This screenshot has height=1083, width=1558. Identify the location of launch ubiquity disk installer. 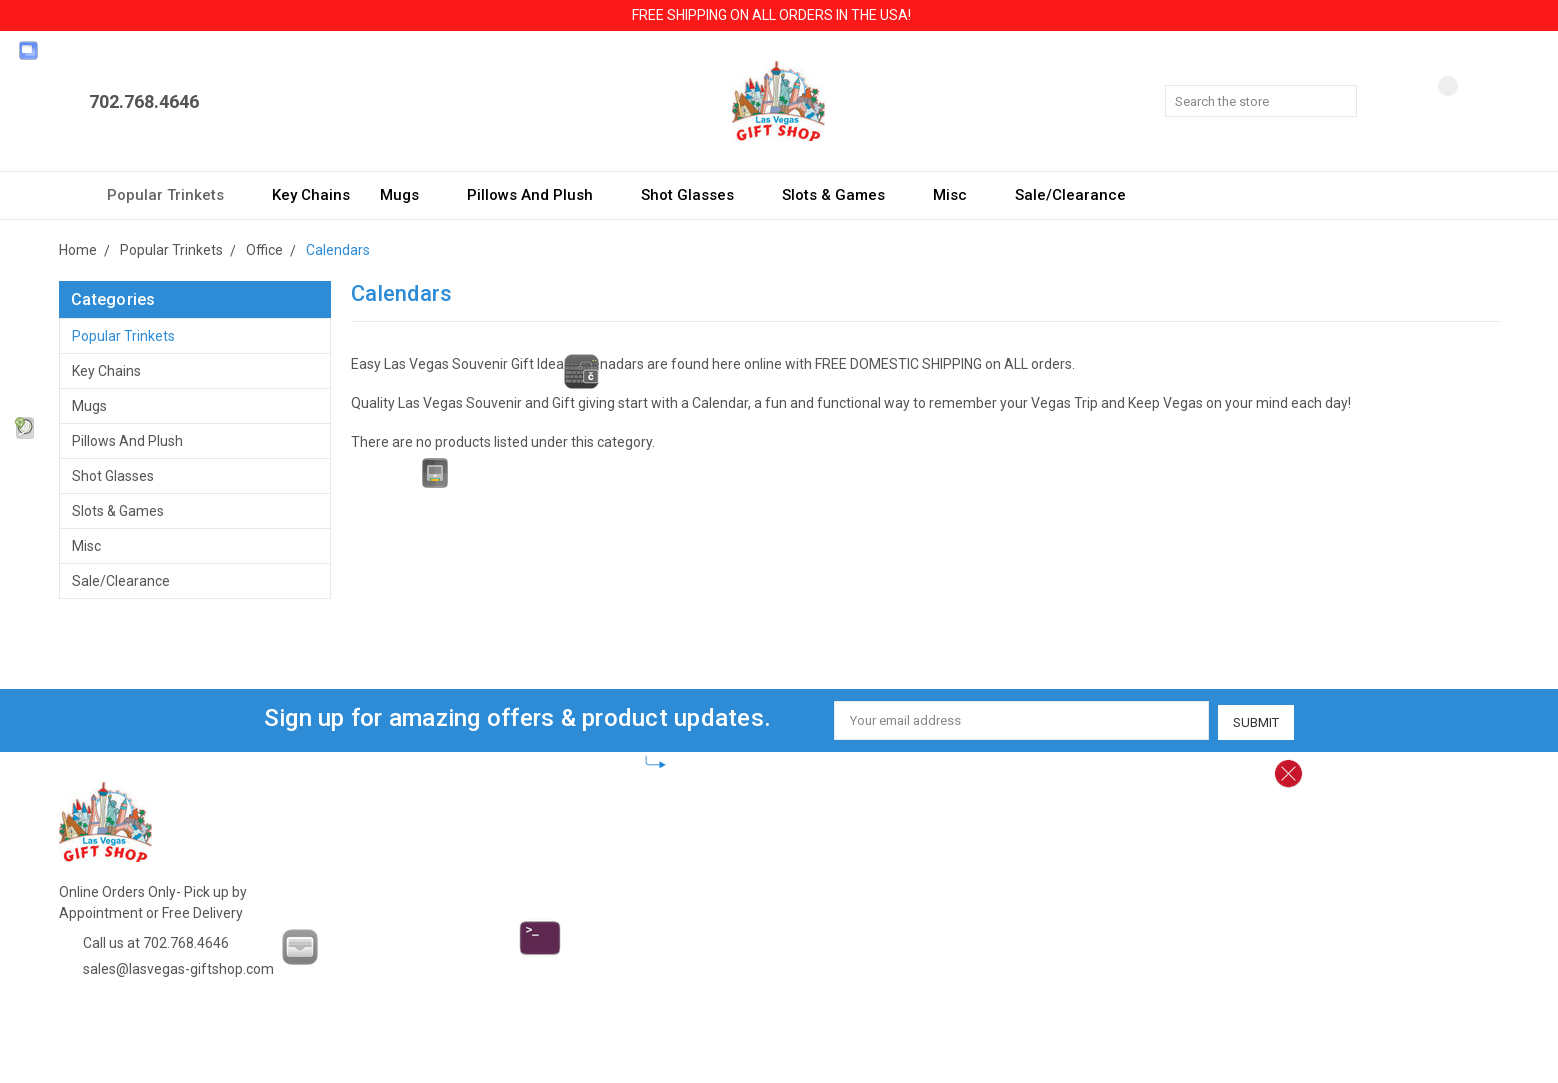
(25, 428).